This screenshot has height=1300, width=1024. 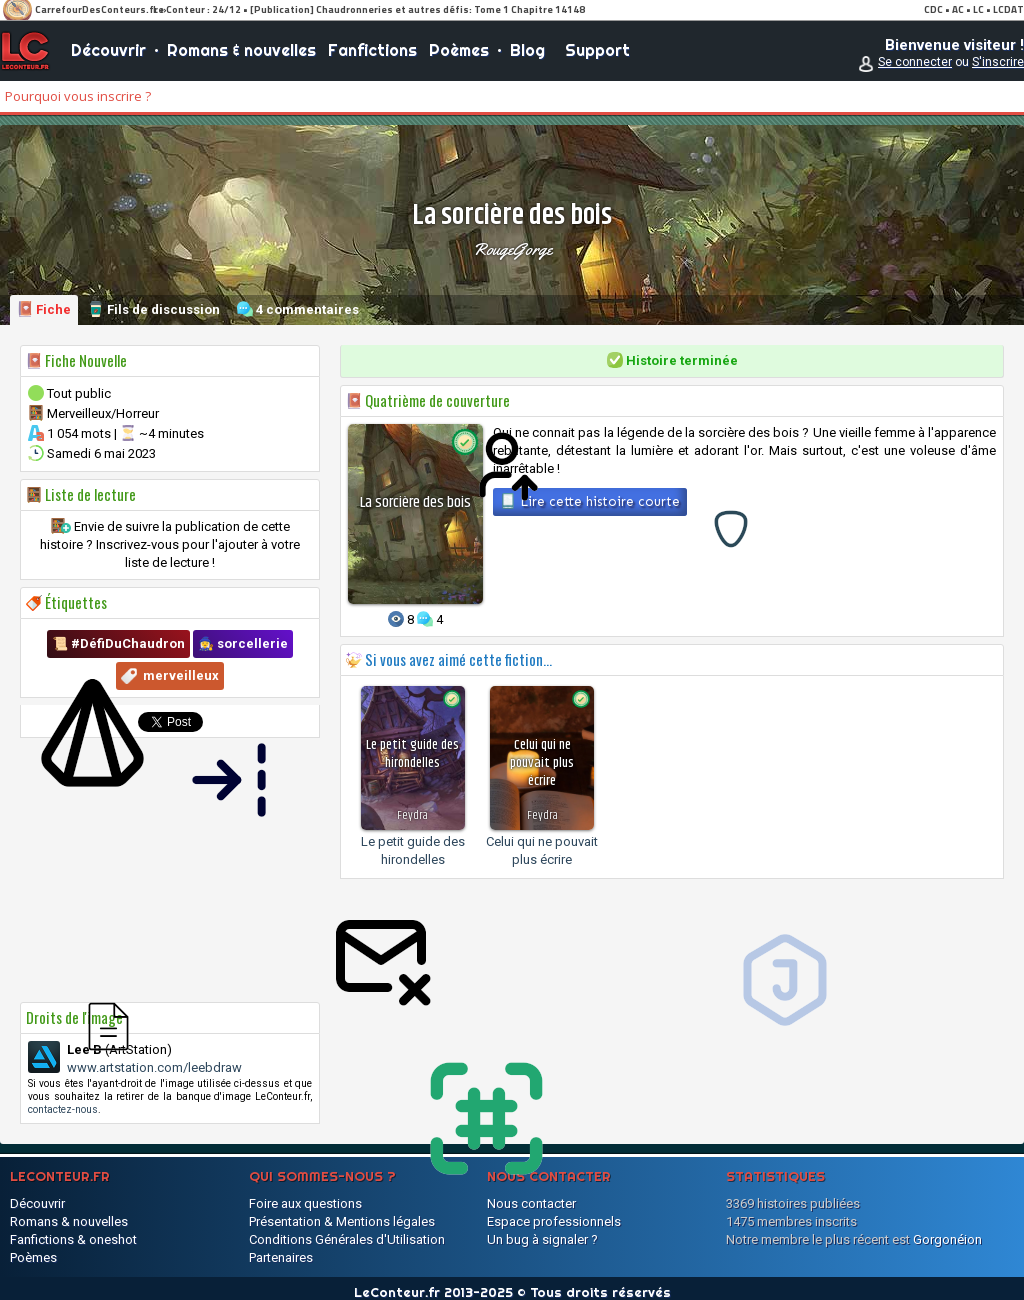 What do you see at coordinates (229, 780) in the screenshot?
I see `move item to the right edge` at bounding box center [229, 780].